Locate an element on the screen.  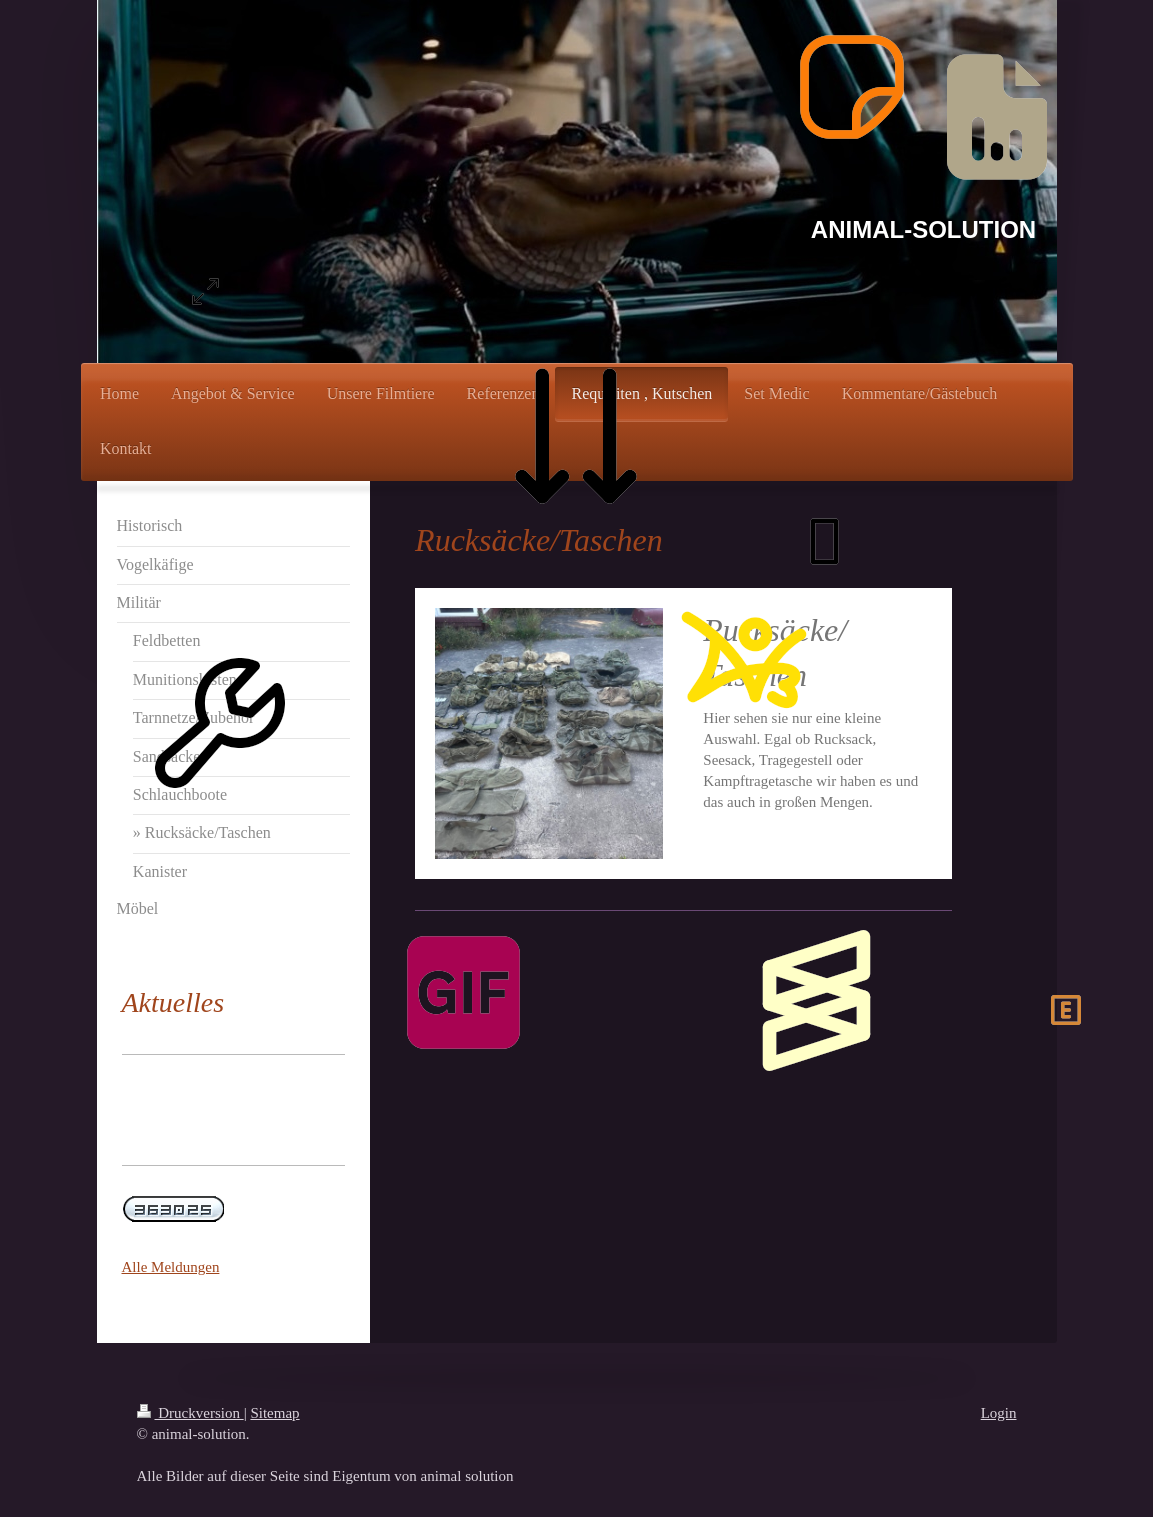
insert a GIF into your message is located at coordinates (463, 992).